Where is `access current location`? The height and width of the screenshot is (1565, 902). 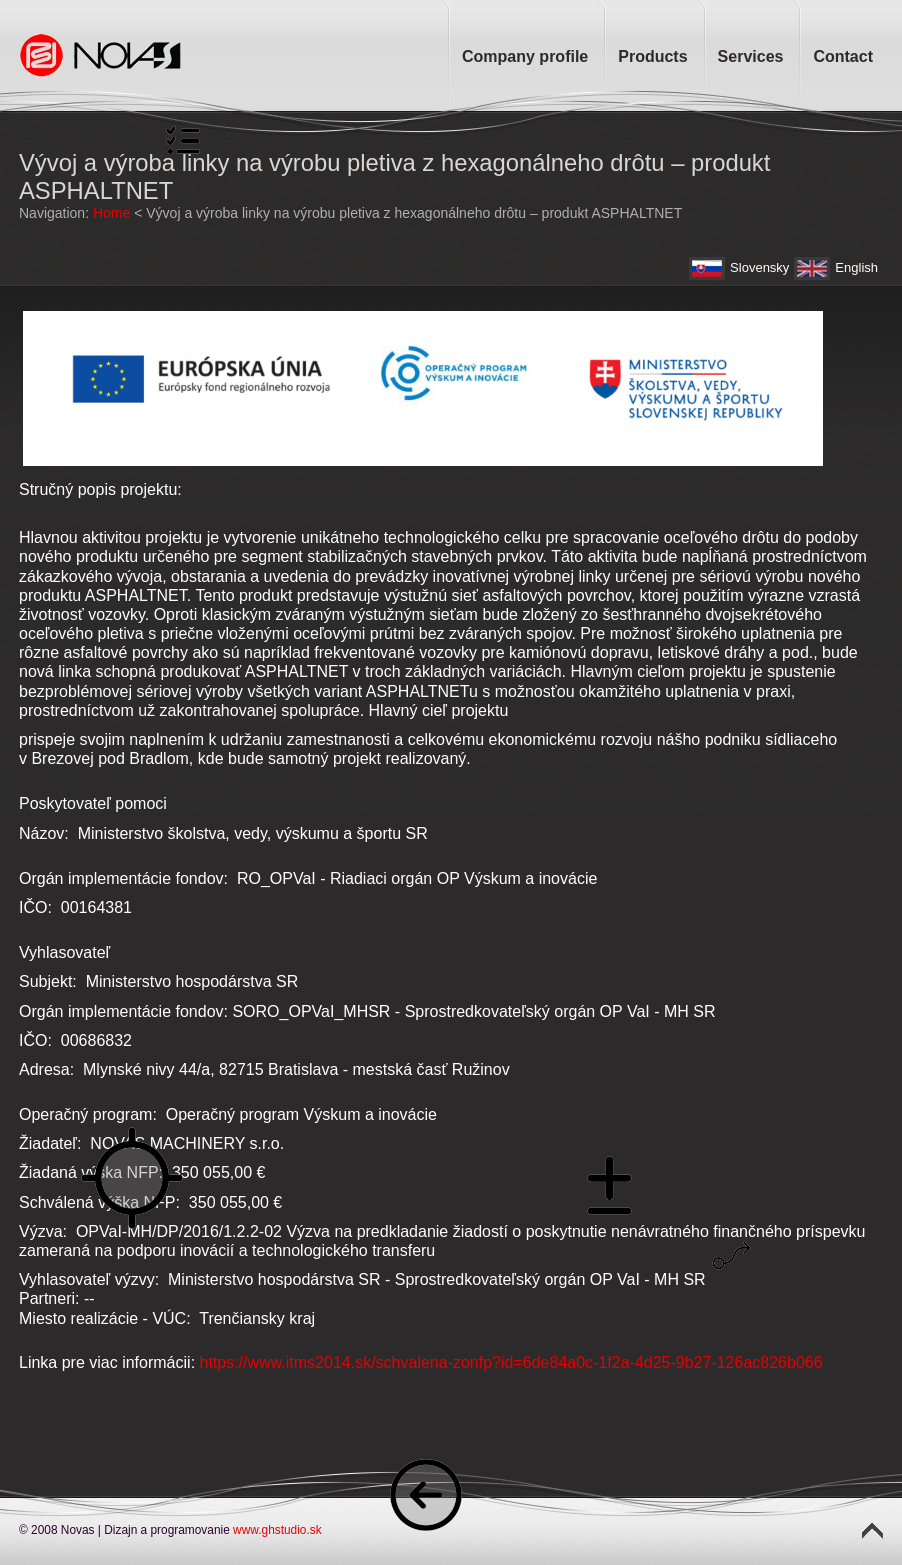 access current location is located at coordinates (132, 1178).